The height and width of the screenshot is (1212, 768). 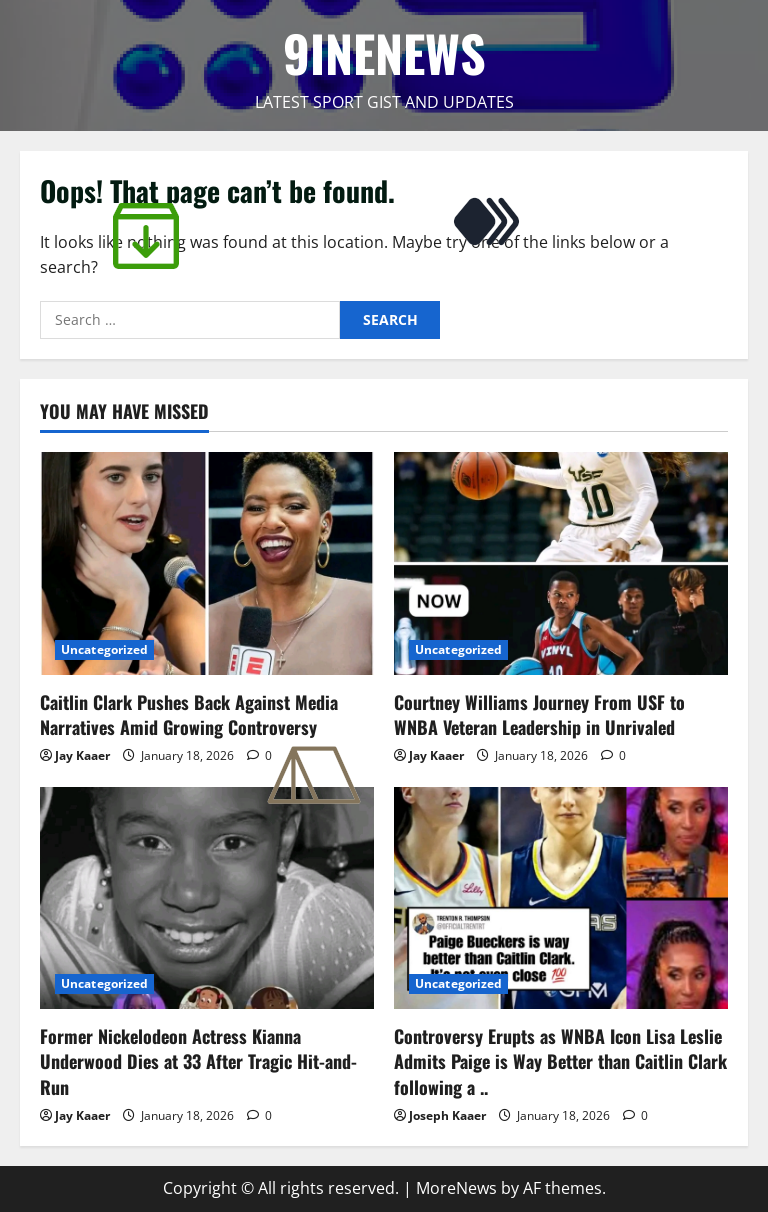 What do you see at coordinates (314, 778) in the screenshot?
I see `view camping or outdoor locations` at bounding box center [314, 778].